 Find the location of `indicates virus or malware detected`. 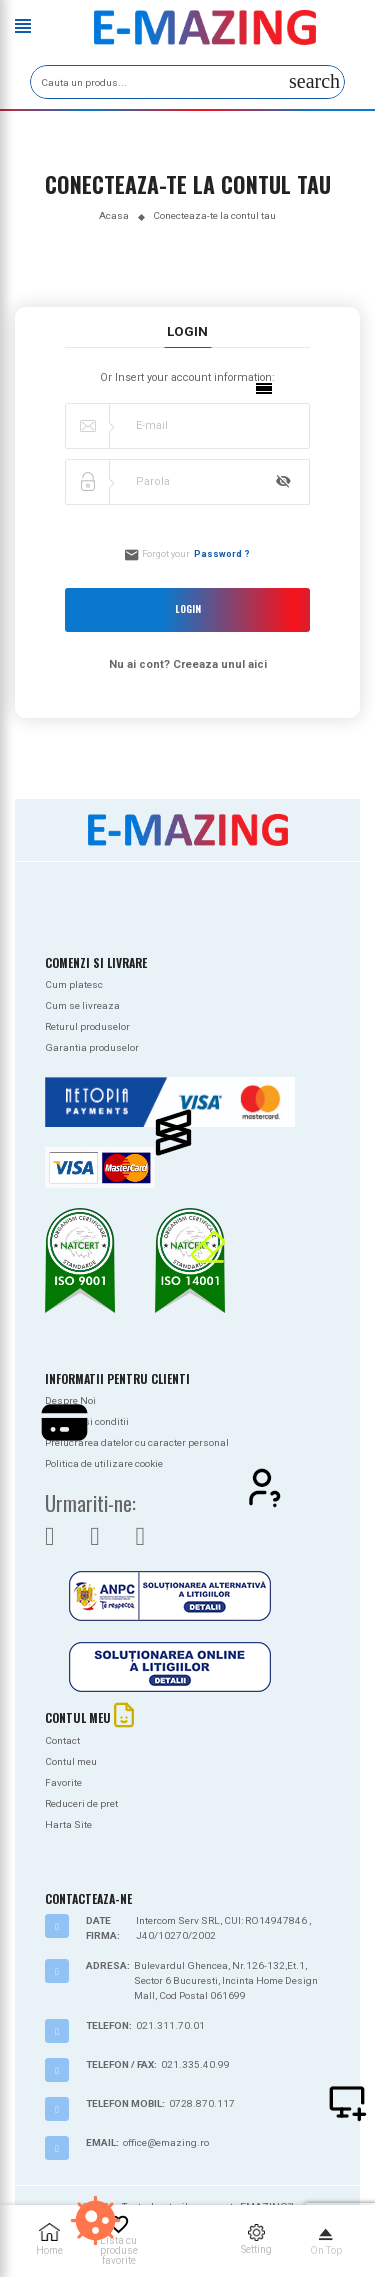

indicates virus or malware detected is located at coordinates (95, 2220).